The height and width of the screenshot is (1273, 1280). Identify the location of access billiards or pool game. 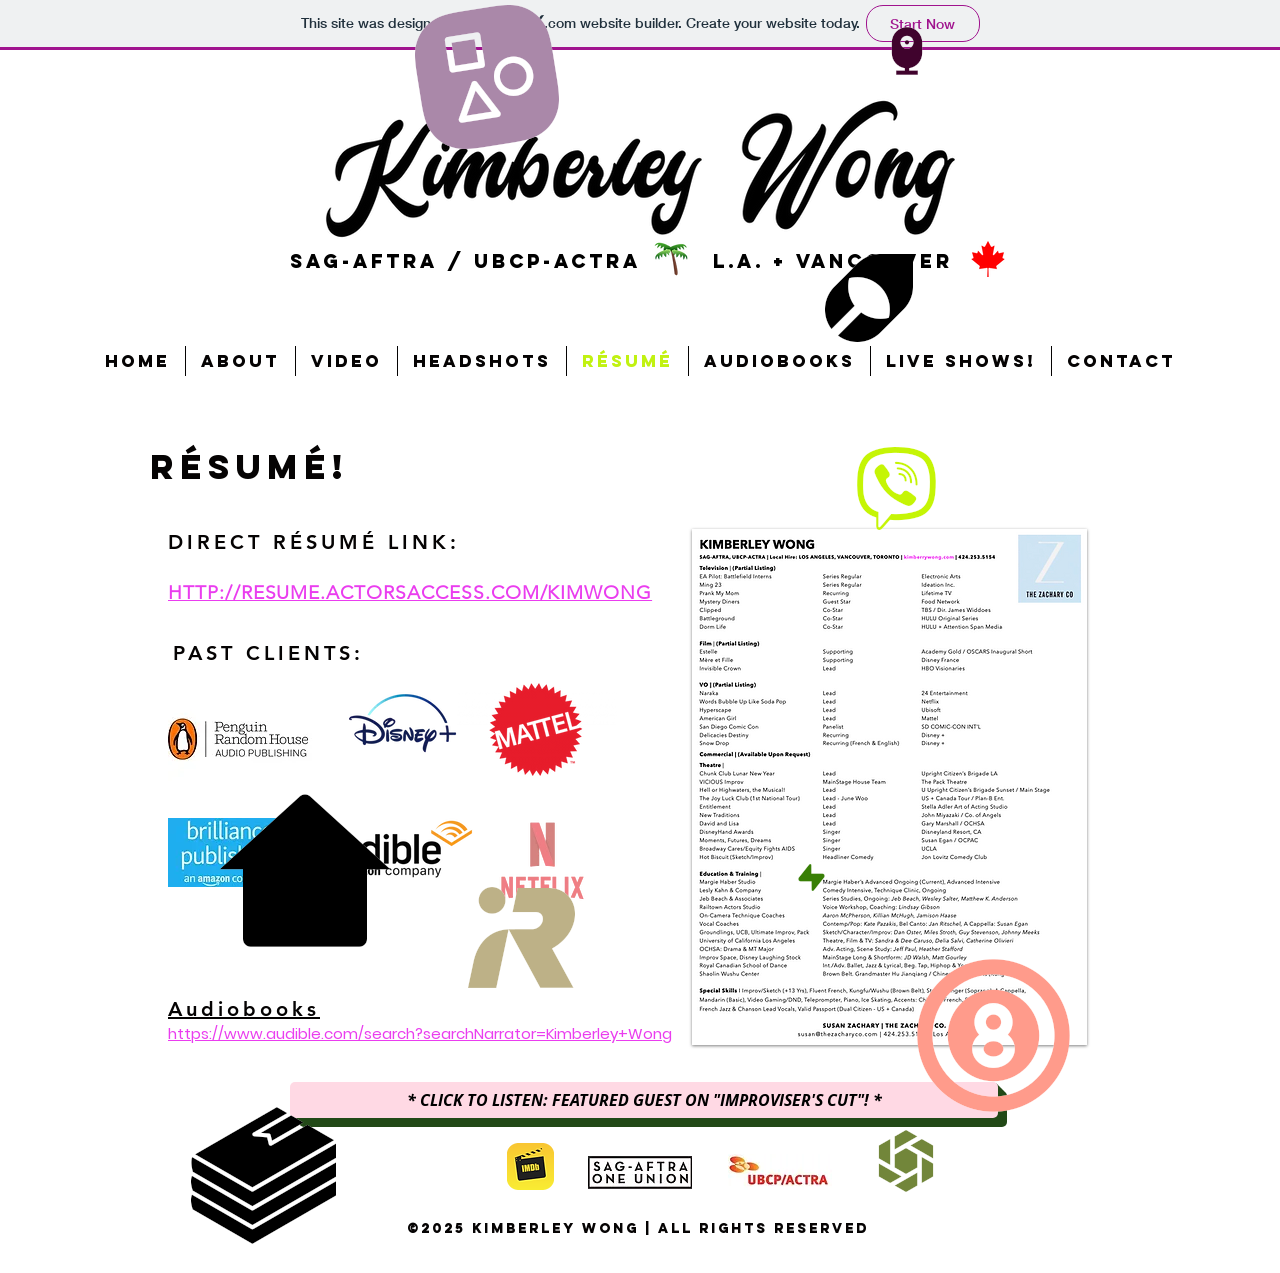
(993, 1035).